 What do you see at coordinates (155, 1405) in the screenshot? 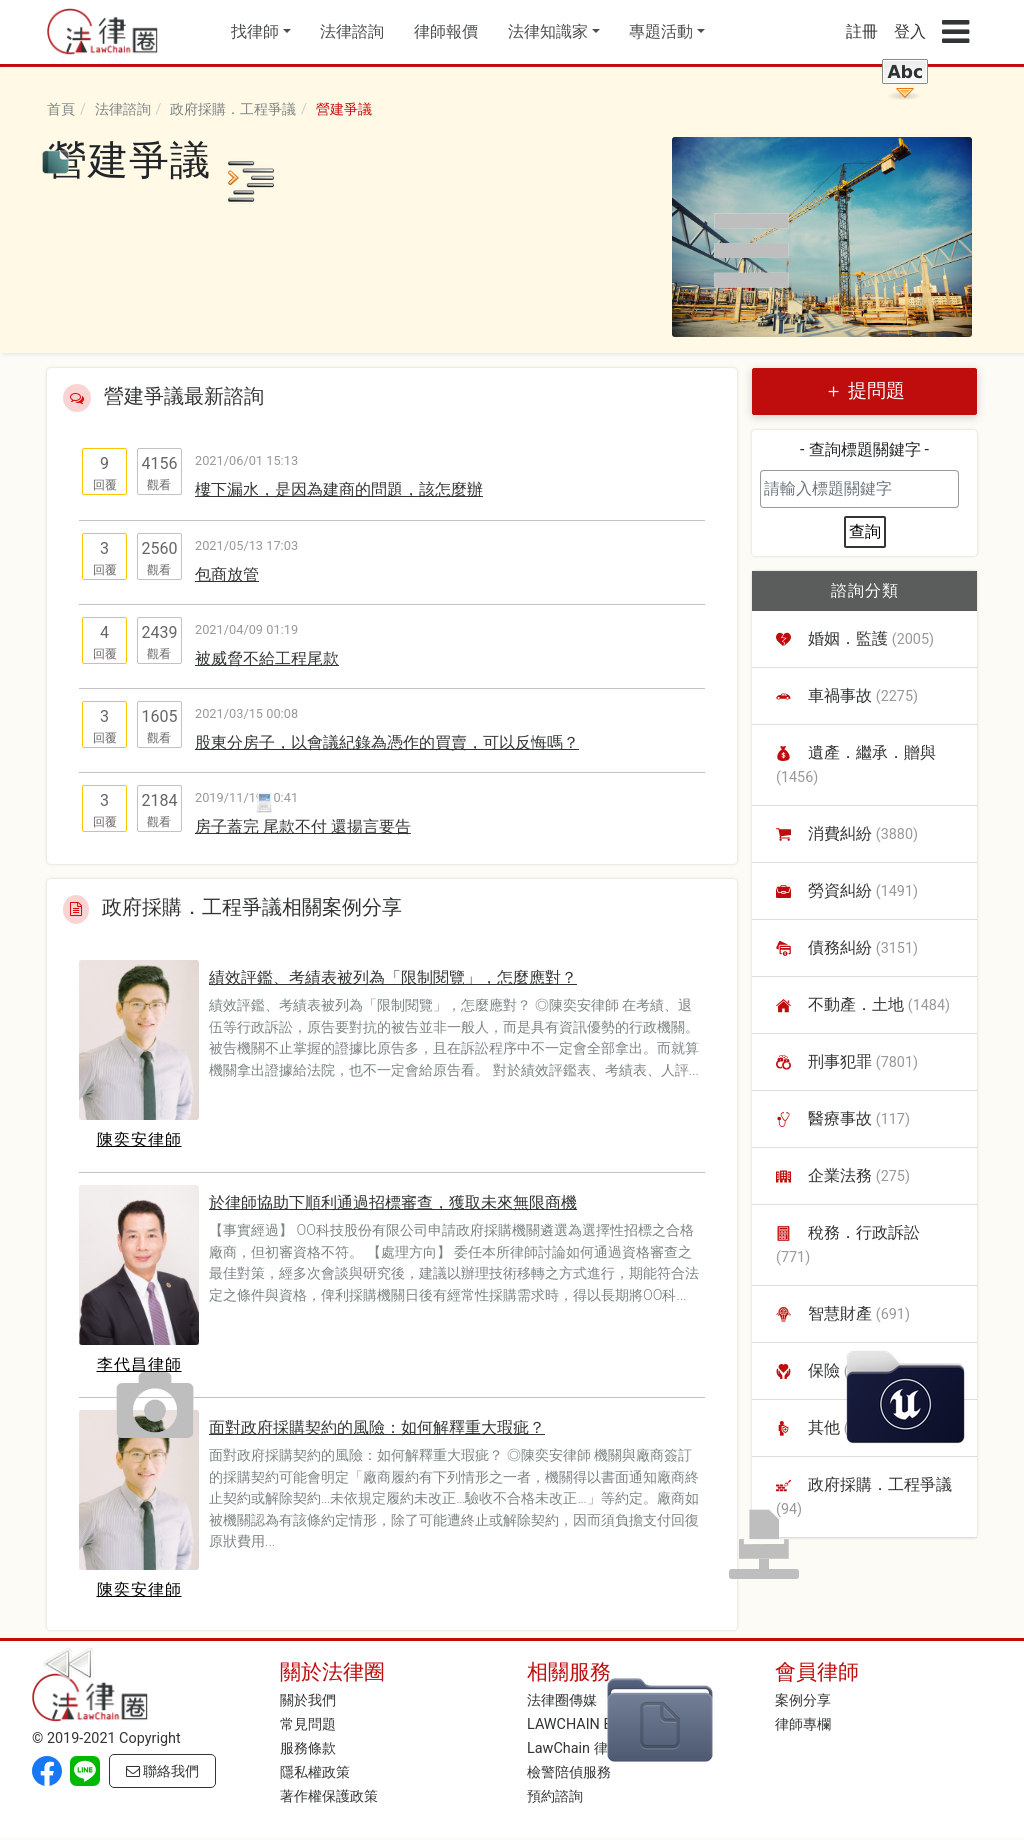
I see `open camera to take a photo` at bounding box center [155, 1405].